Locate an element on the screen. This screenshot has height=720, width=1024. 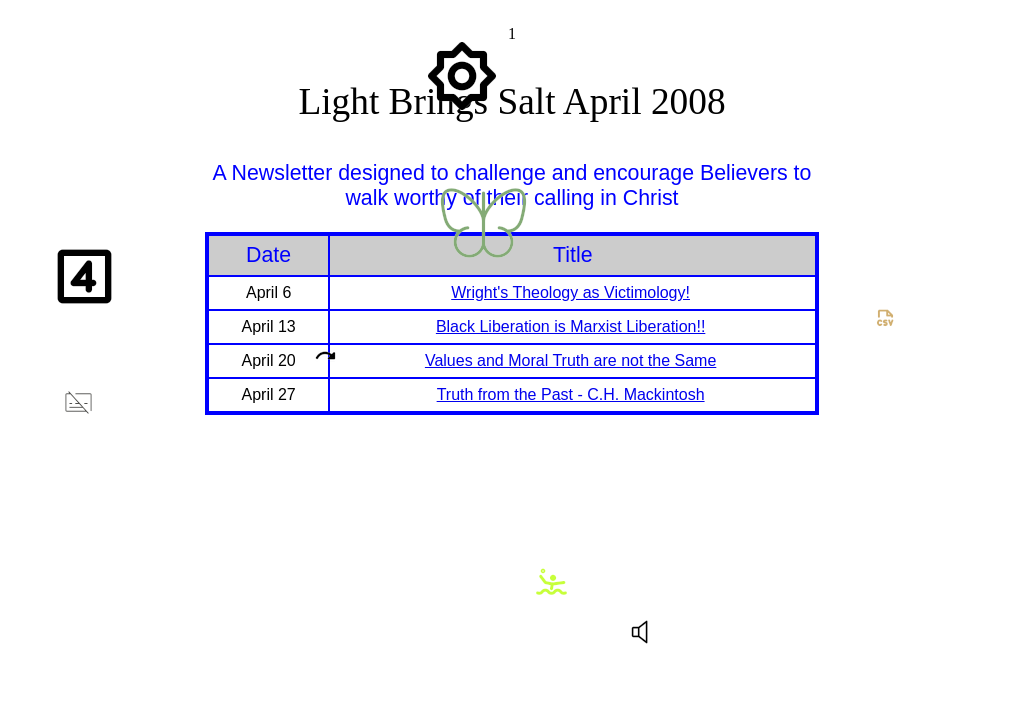
indicates a nature or wildlife category is located at coordinates (483, 221).